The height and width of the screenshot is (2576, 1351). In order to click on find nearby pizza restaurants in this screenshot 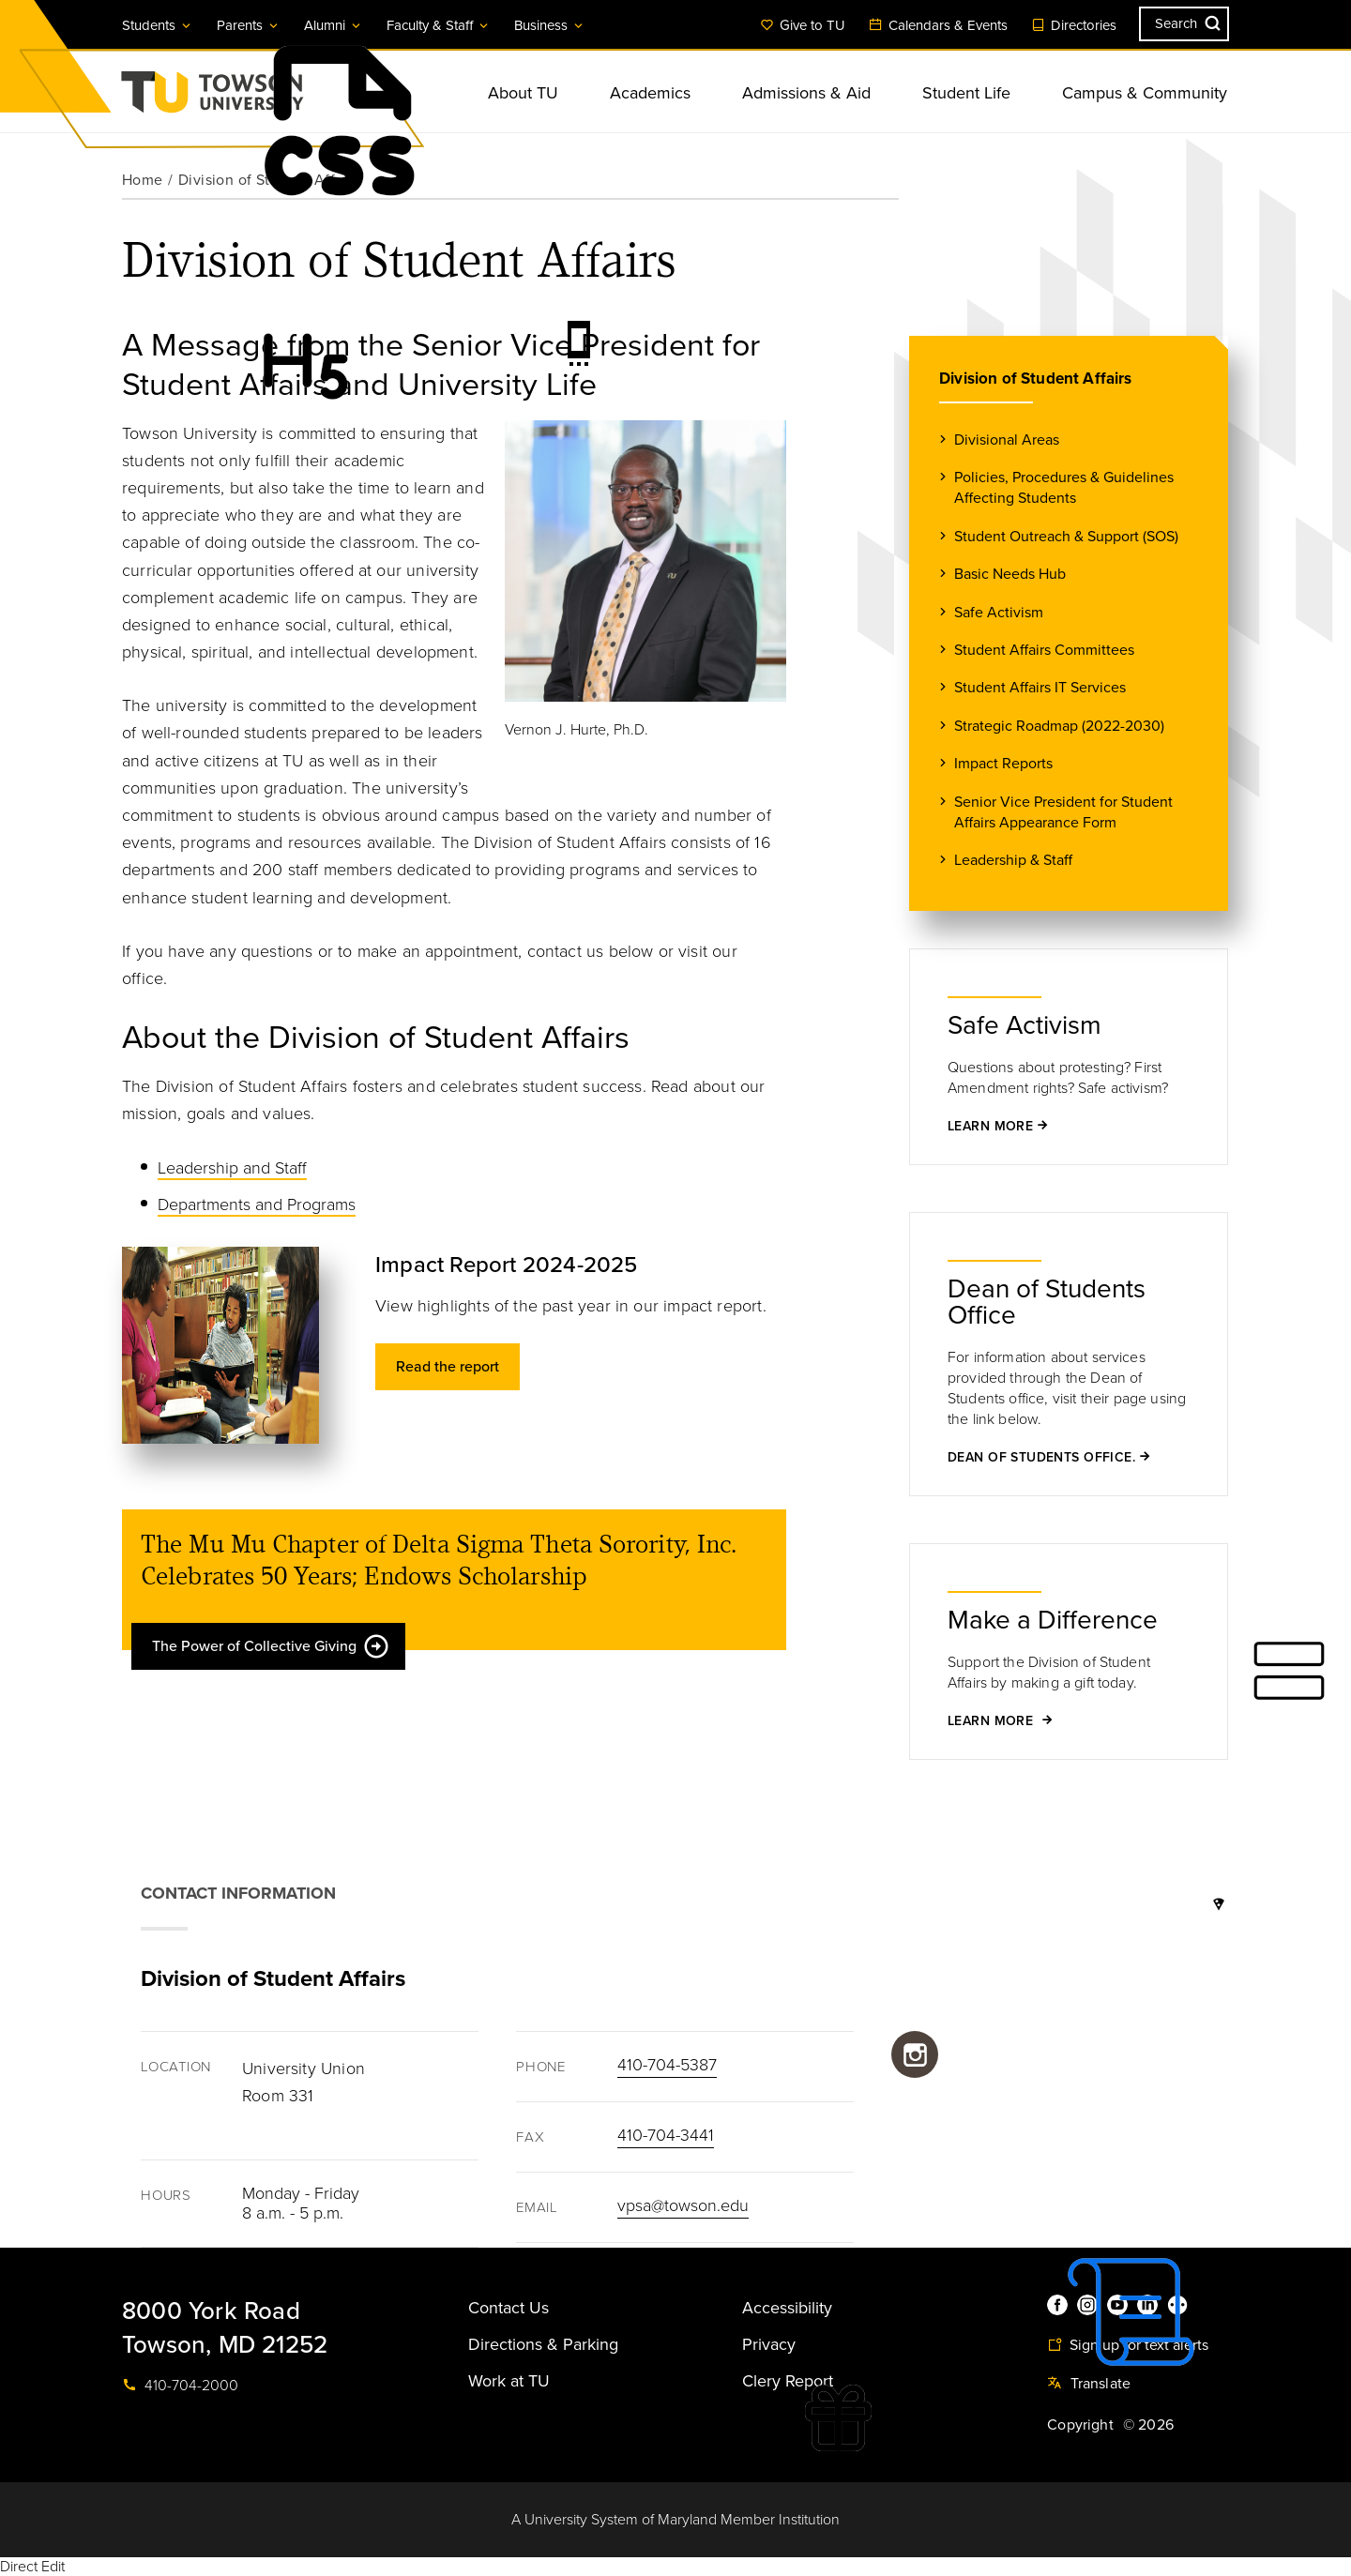, I will do `click(1219, 1904)`.